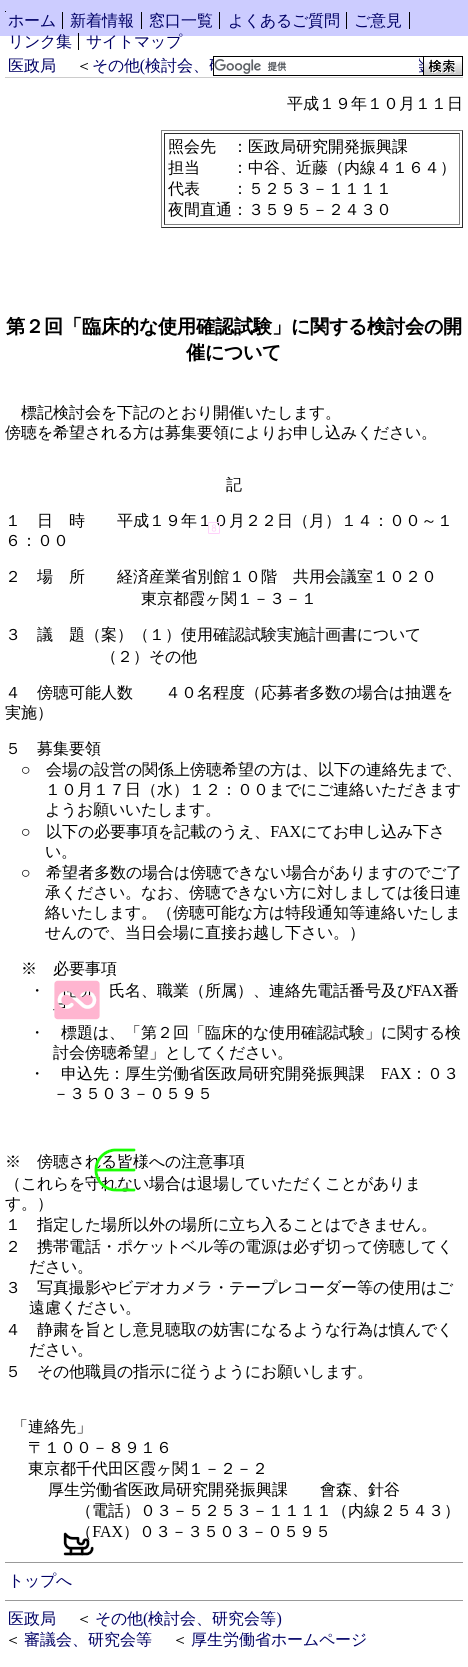  What do you see at coordinates (116, 1170) in the screenshot?
I see `indicates set membership in mathematical notation` at bounding box center [116, 1170].